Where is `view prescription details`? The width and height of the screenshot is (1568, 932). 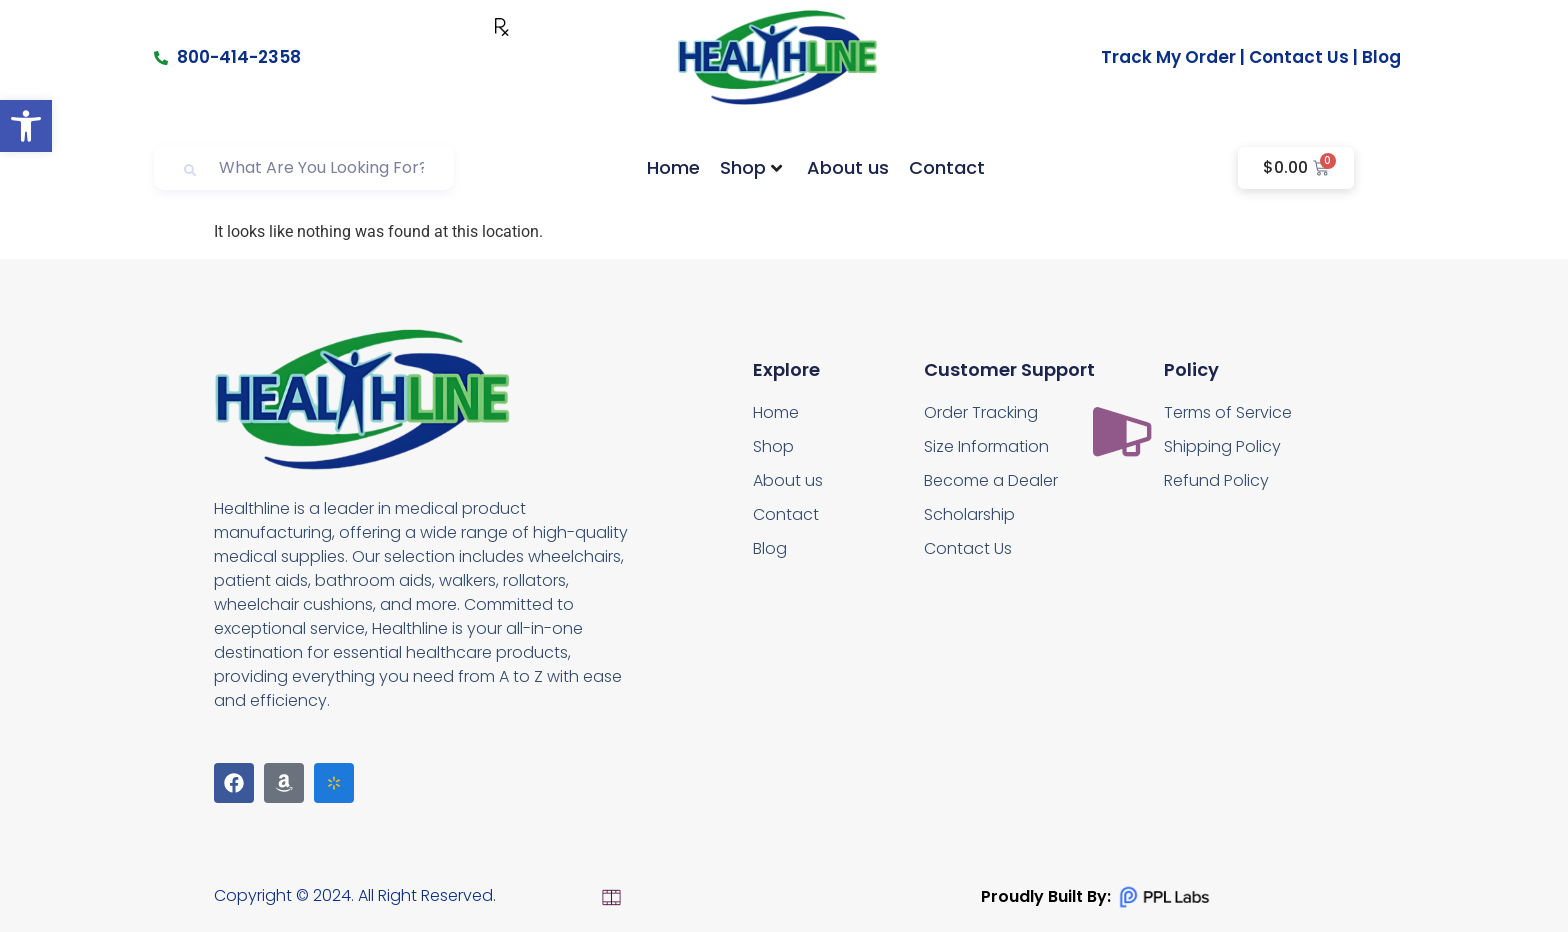 view prescription details is located at coordinates (501, 27).